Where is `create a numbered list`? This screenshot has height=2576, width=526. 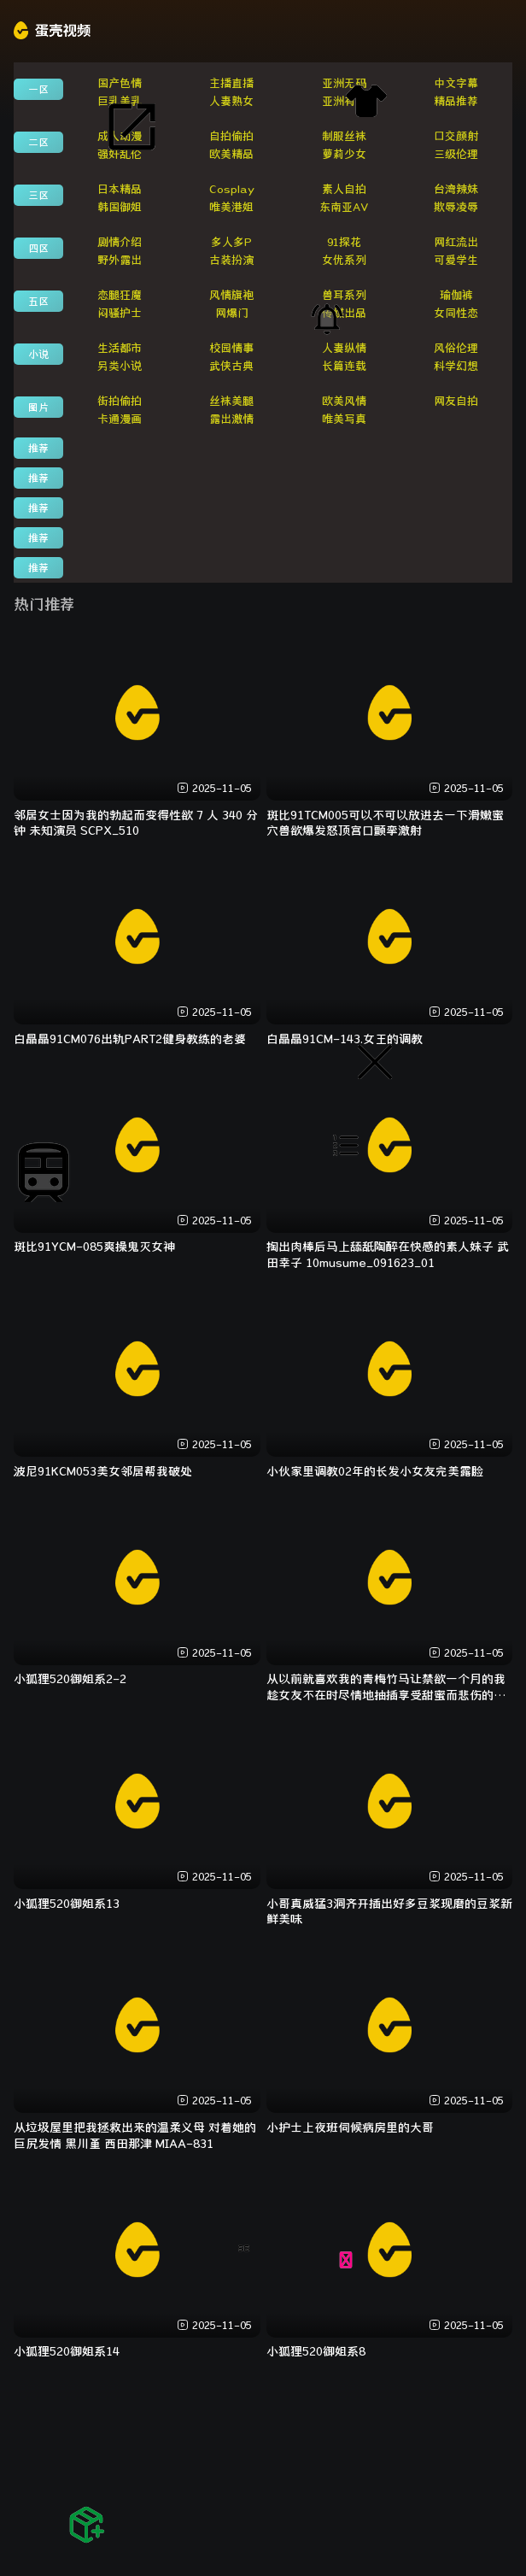
create a numbered list is located at coordinates (346, 1145).